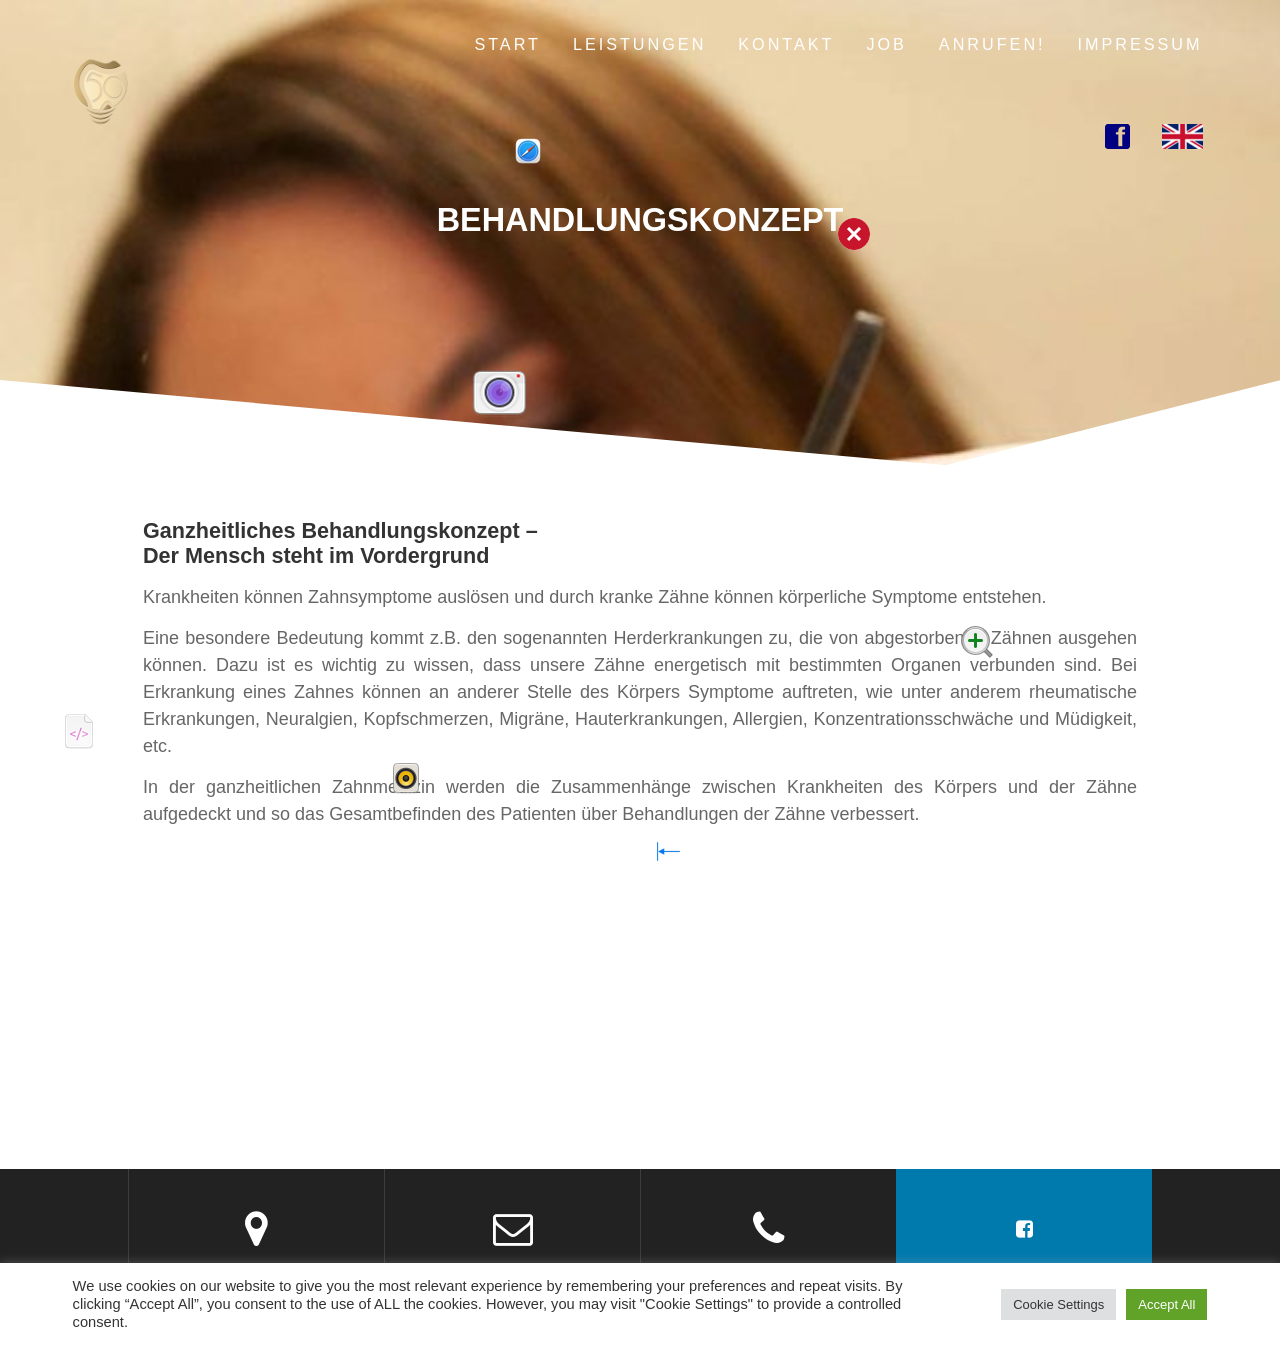 The image size is (1280, 1345). What do you see at coordinates (854, 234) in the screenshot?
I see `stop or cancel the current process` at bounding box center [854, 234].